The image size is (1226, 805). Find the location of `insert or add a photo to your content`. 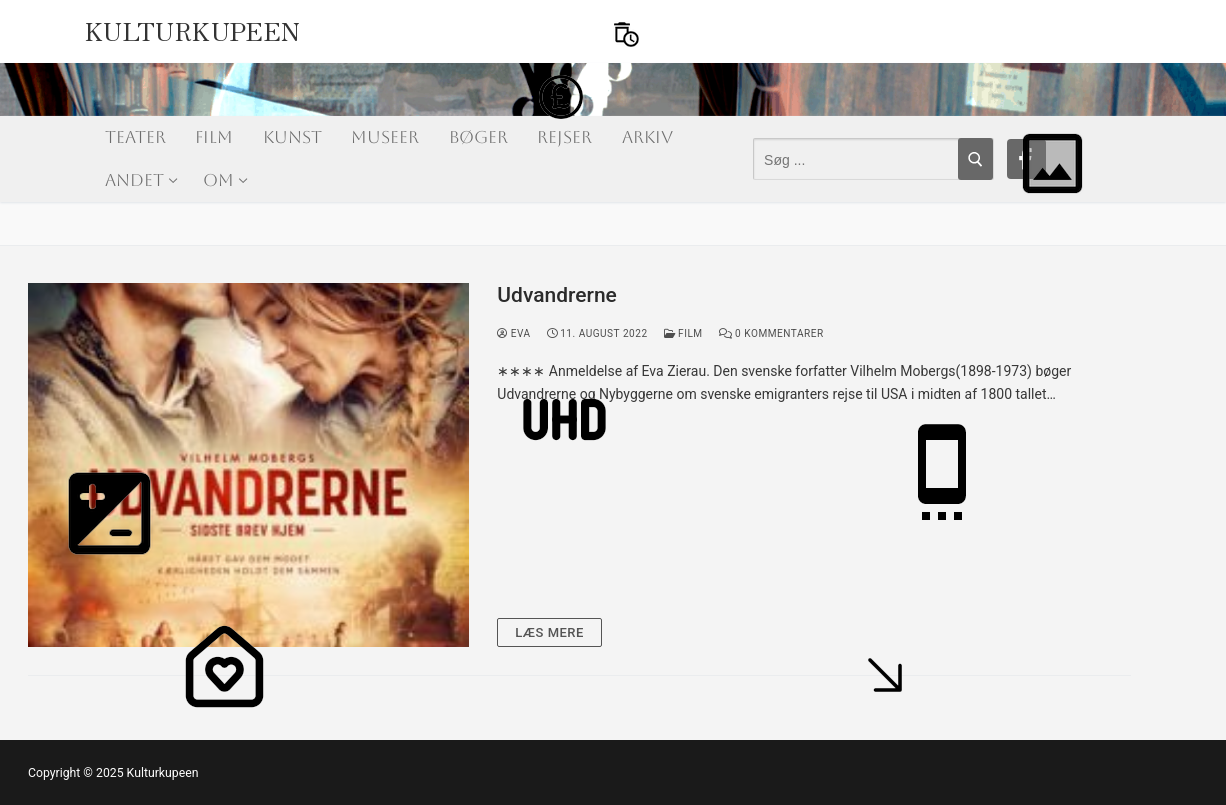

insert or add a photo to your content is located at coordinates (1052, 163).